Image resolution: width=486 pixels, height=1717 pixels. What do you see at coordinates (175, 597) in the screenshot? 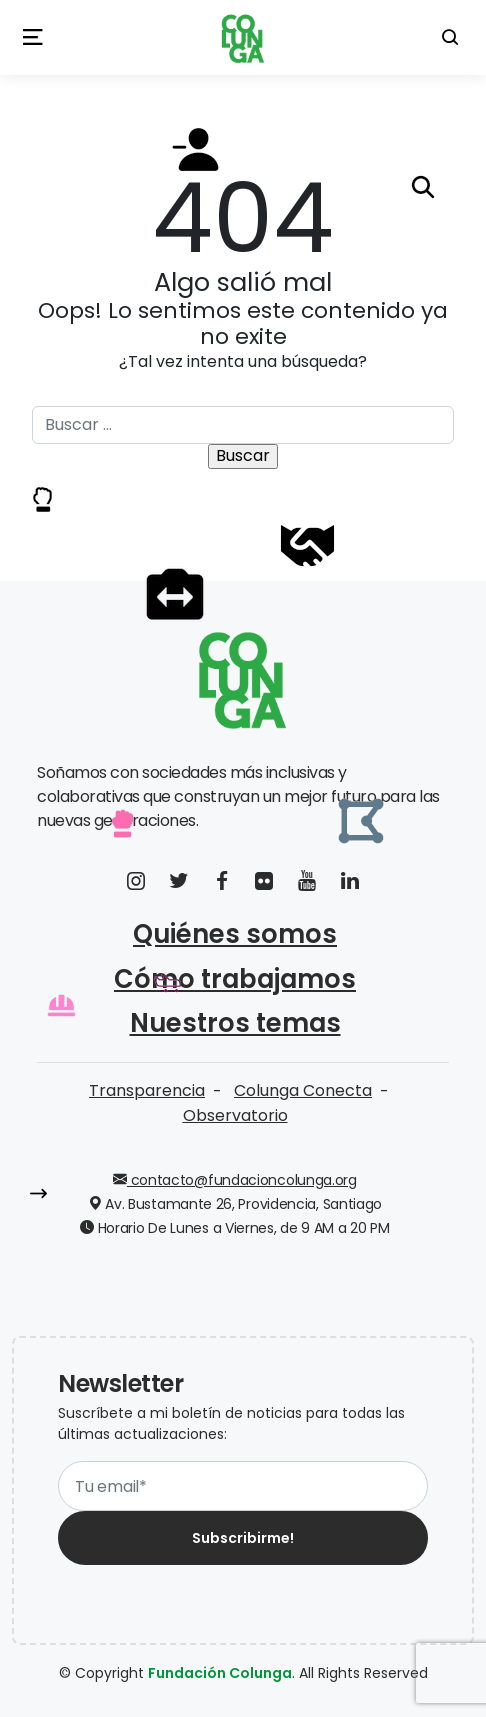
I see `switch between front and rear camera` at bounding box center [175, 597].